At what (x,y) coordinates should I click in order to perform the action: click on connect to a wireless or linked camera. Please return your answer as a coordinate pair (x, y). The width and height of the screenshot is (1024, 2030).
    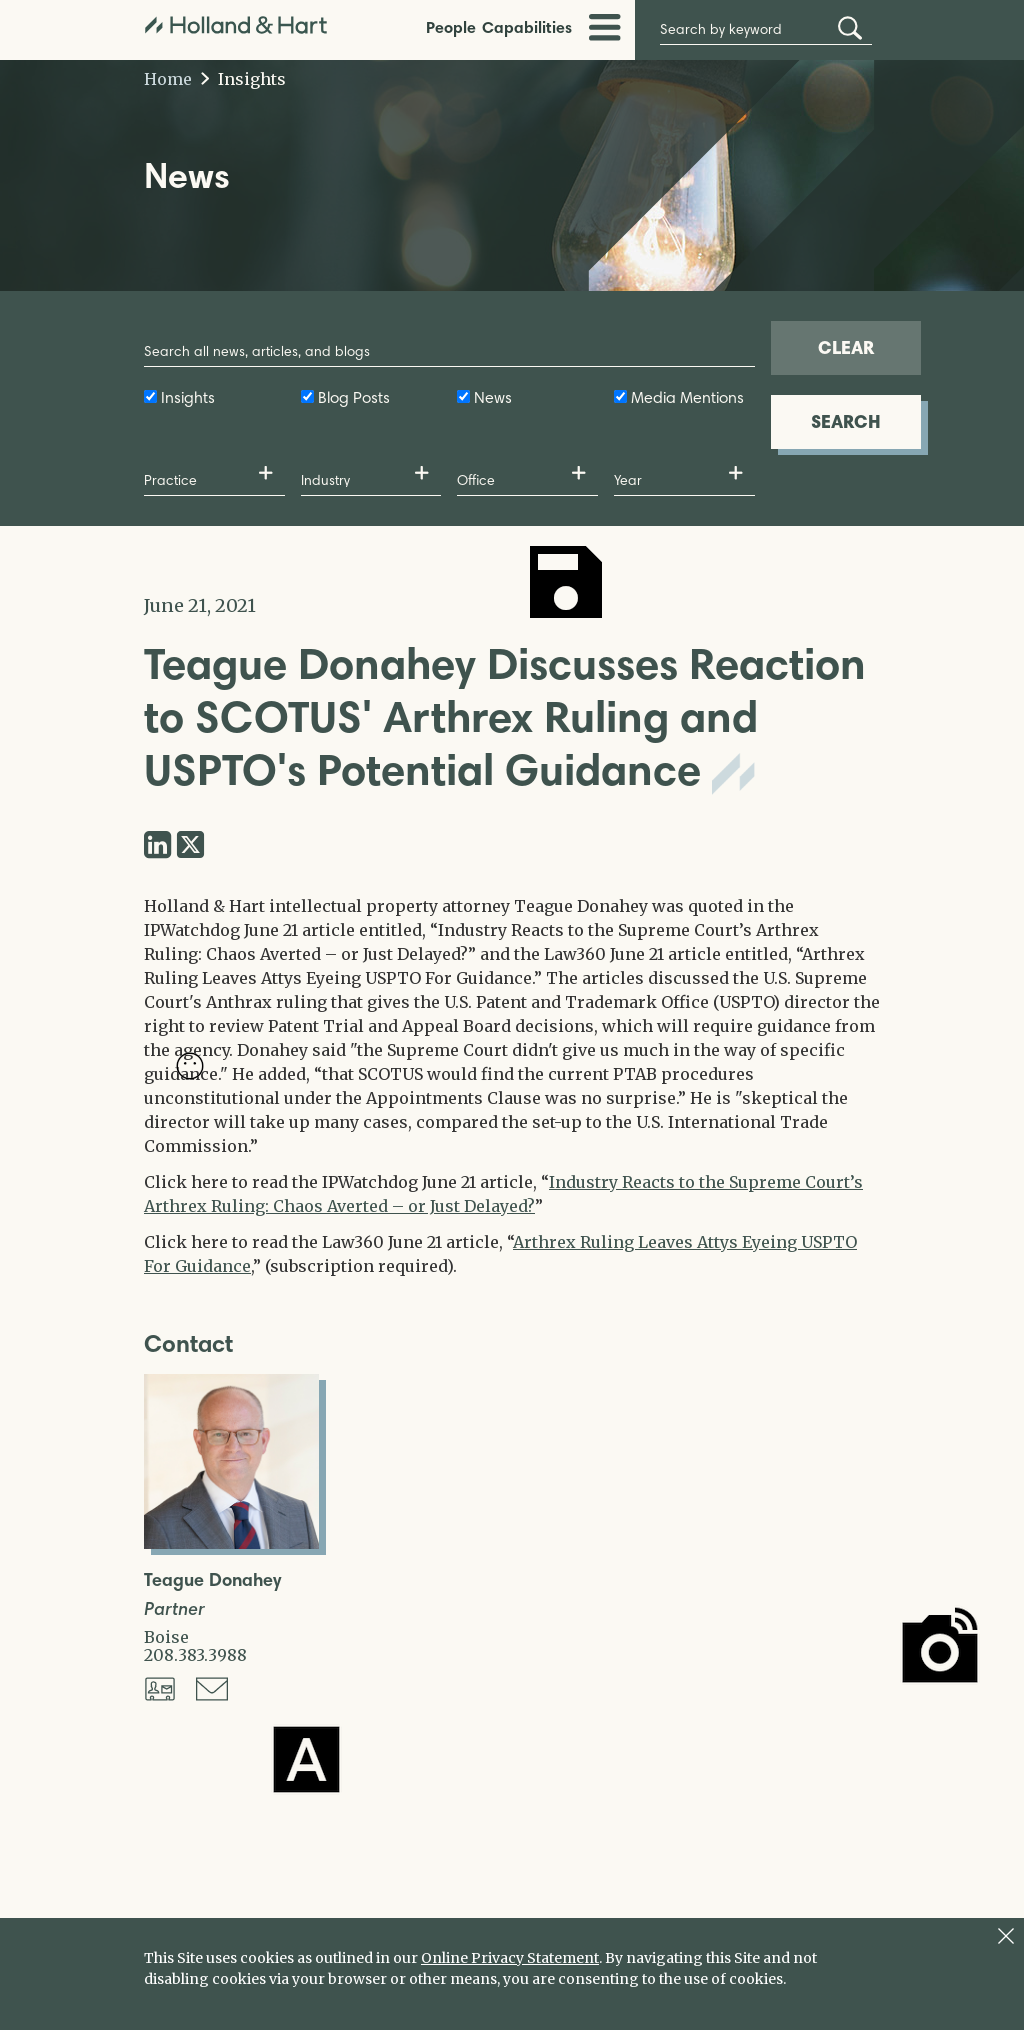
    Looking at the image, I should click on (940, 1645).